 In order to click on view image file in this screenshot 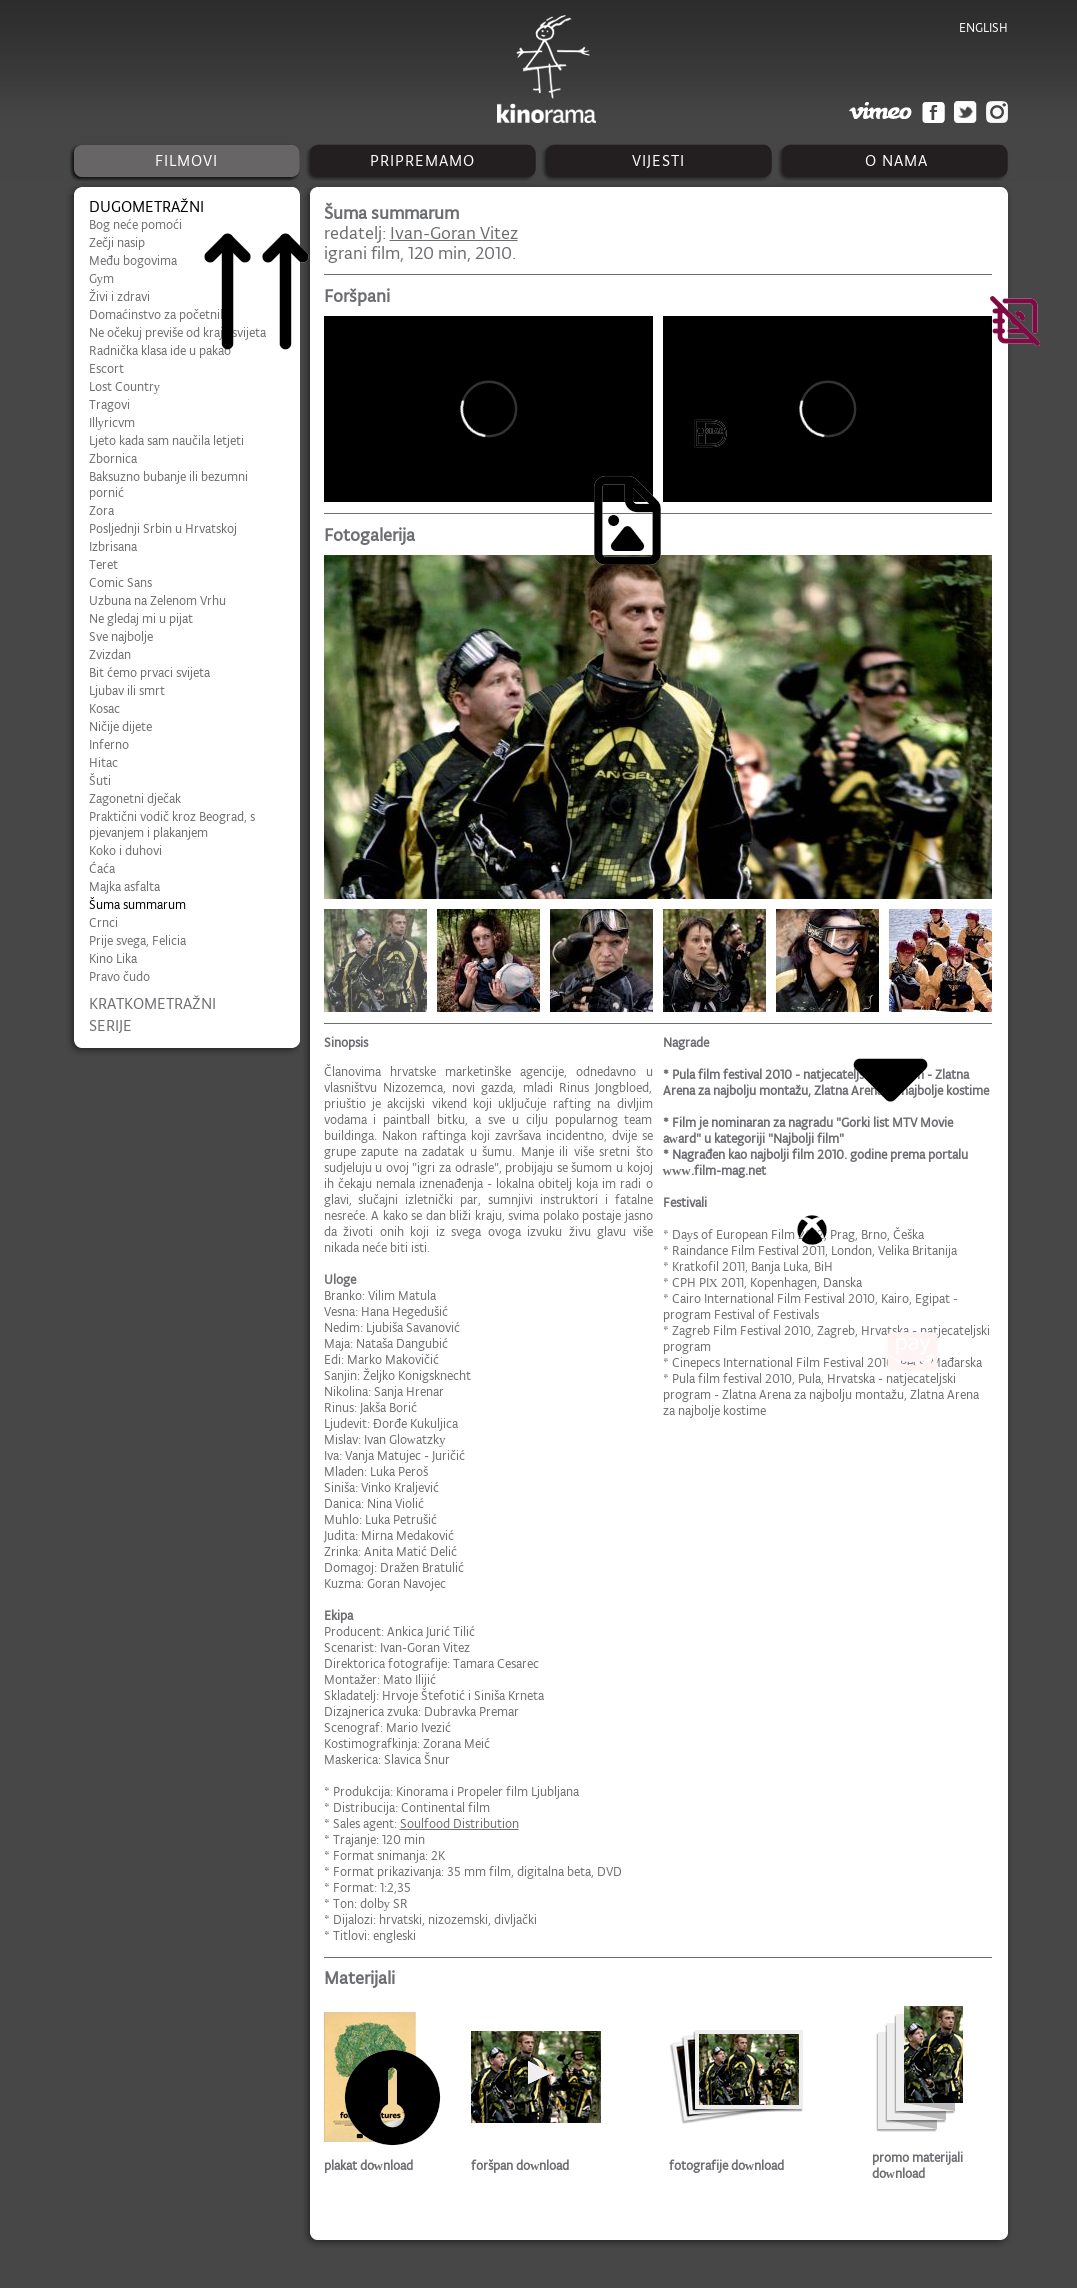, I will do `click(627, 520)`.